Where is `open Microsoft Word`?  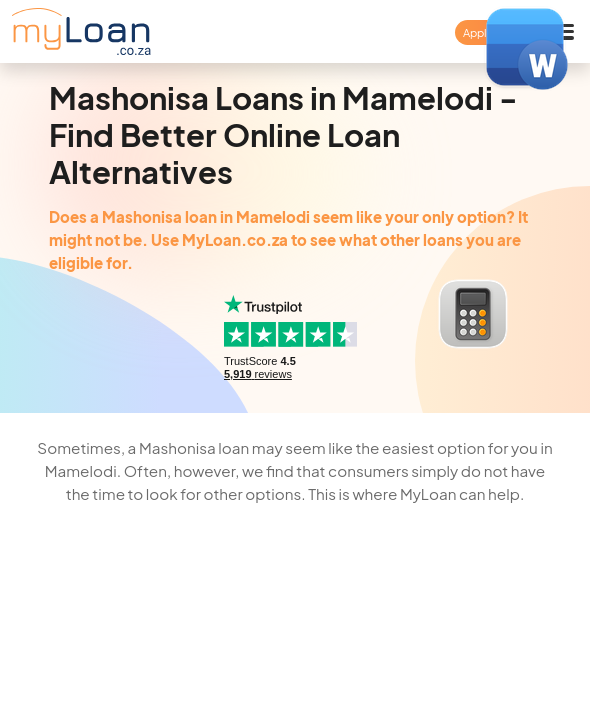 open Microsoft Word is located at coordinates (525, 47).